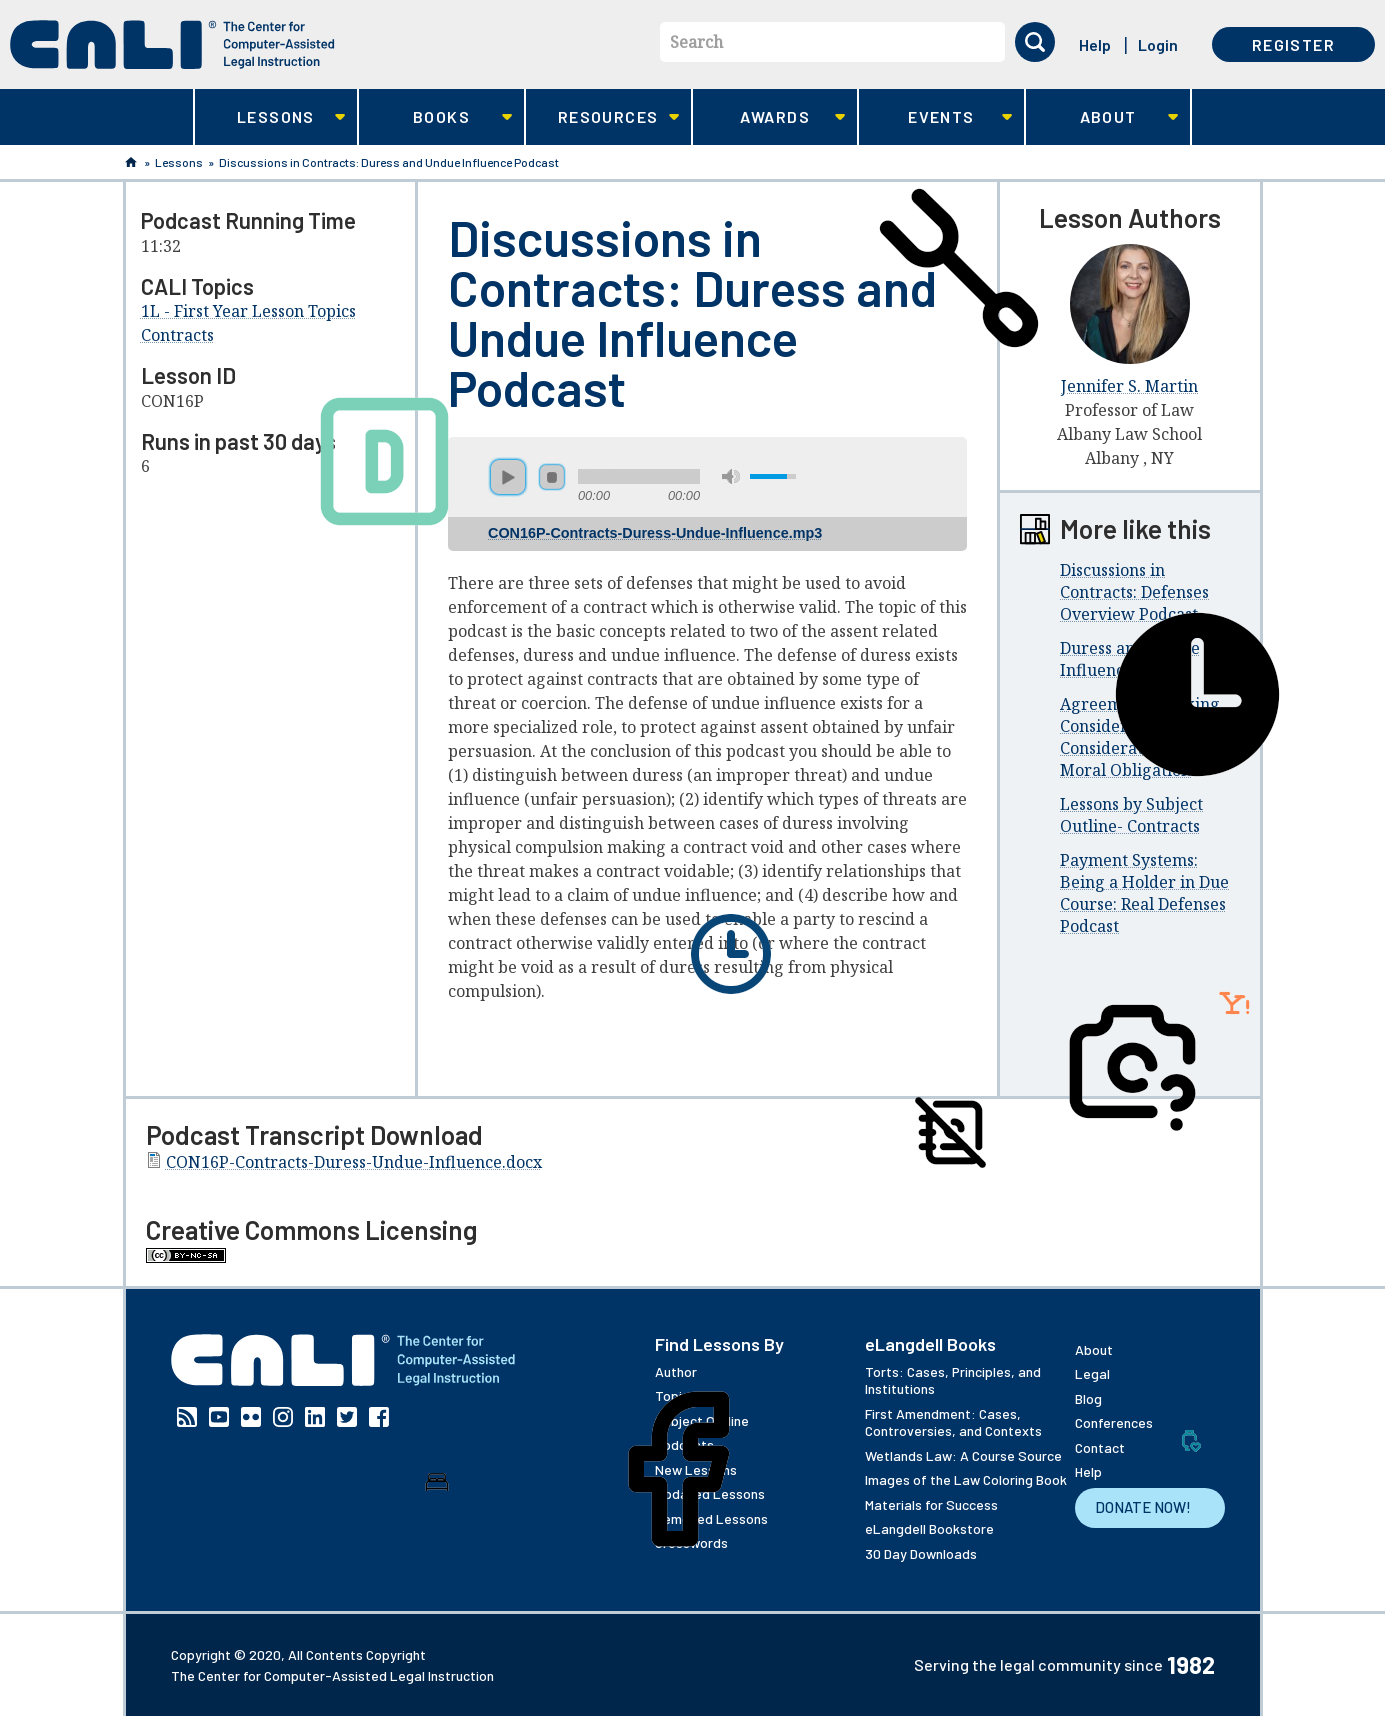 The height and width of the screenshot is (1716, 1385). Describe the element at coordinates (1235, 1003) in the screenshot. I see `link to Yahoo account` at that location.